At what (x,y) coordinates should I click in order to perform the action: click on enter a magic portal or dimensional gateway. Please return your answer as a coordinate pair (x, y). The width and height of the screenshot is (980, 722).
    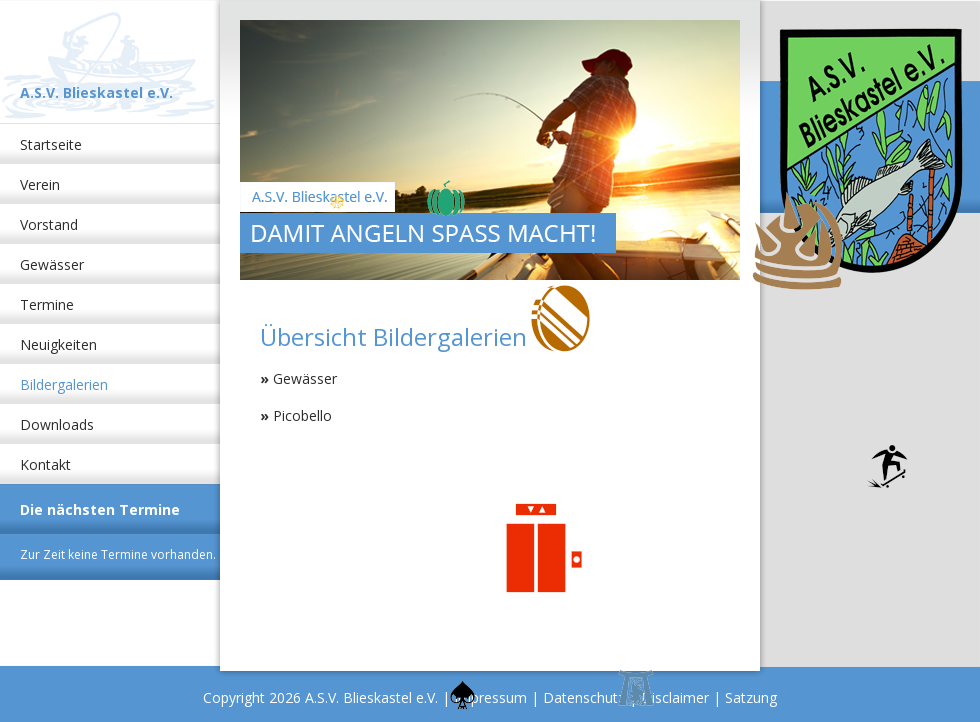
    Looking at the image, I should click on (636, 688).